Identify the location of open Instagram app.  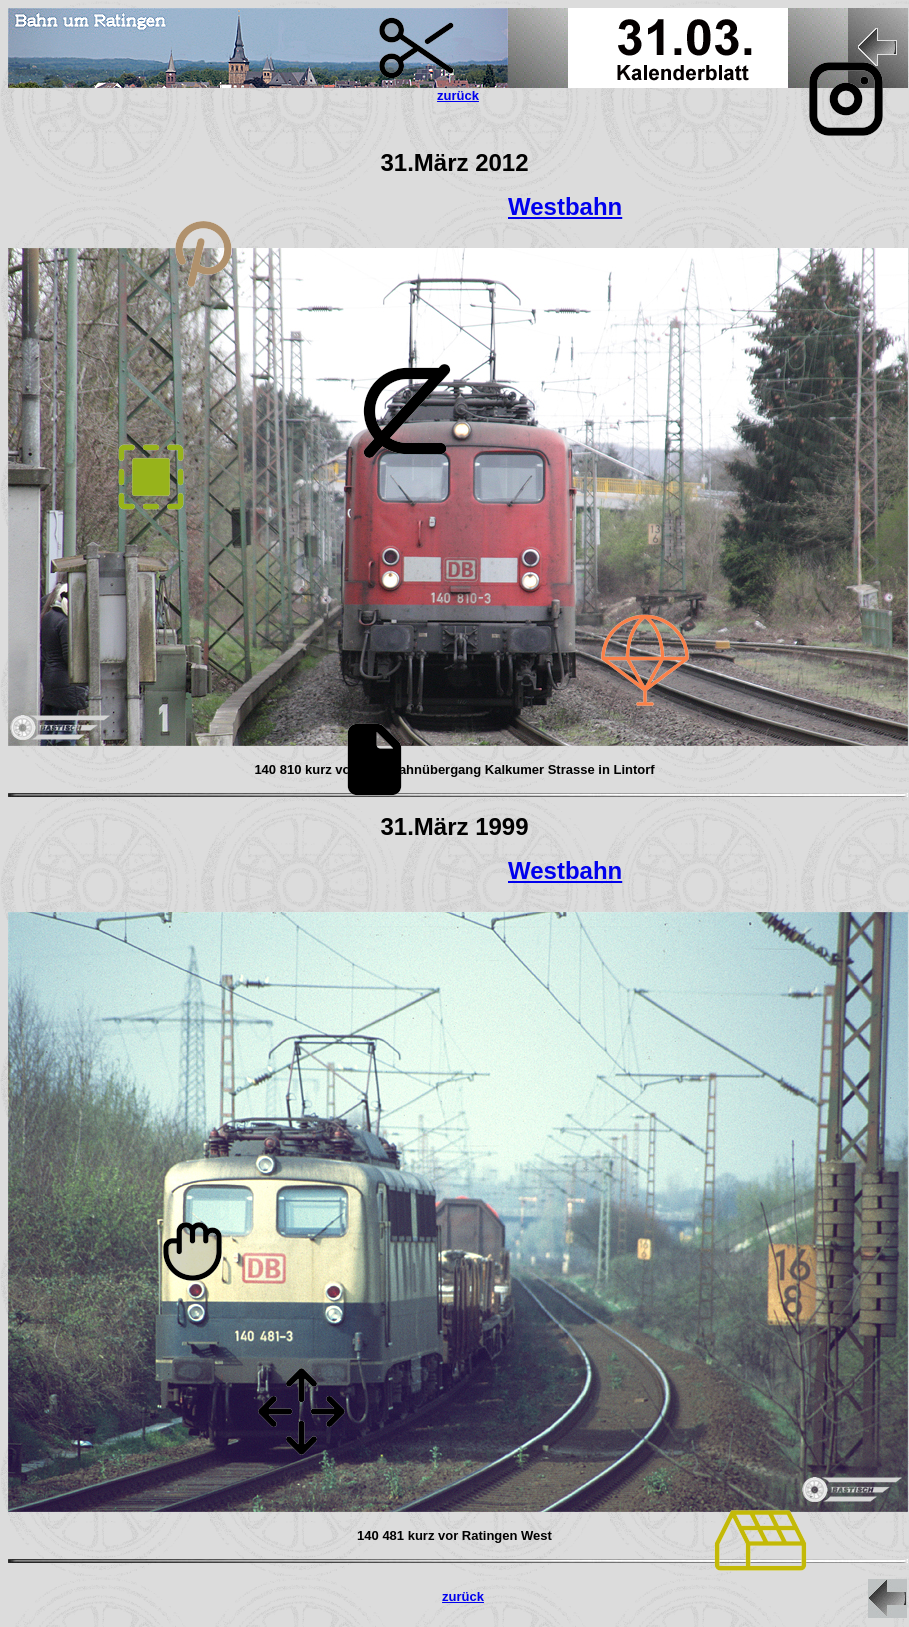
(846, 99).